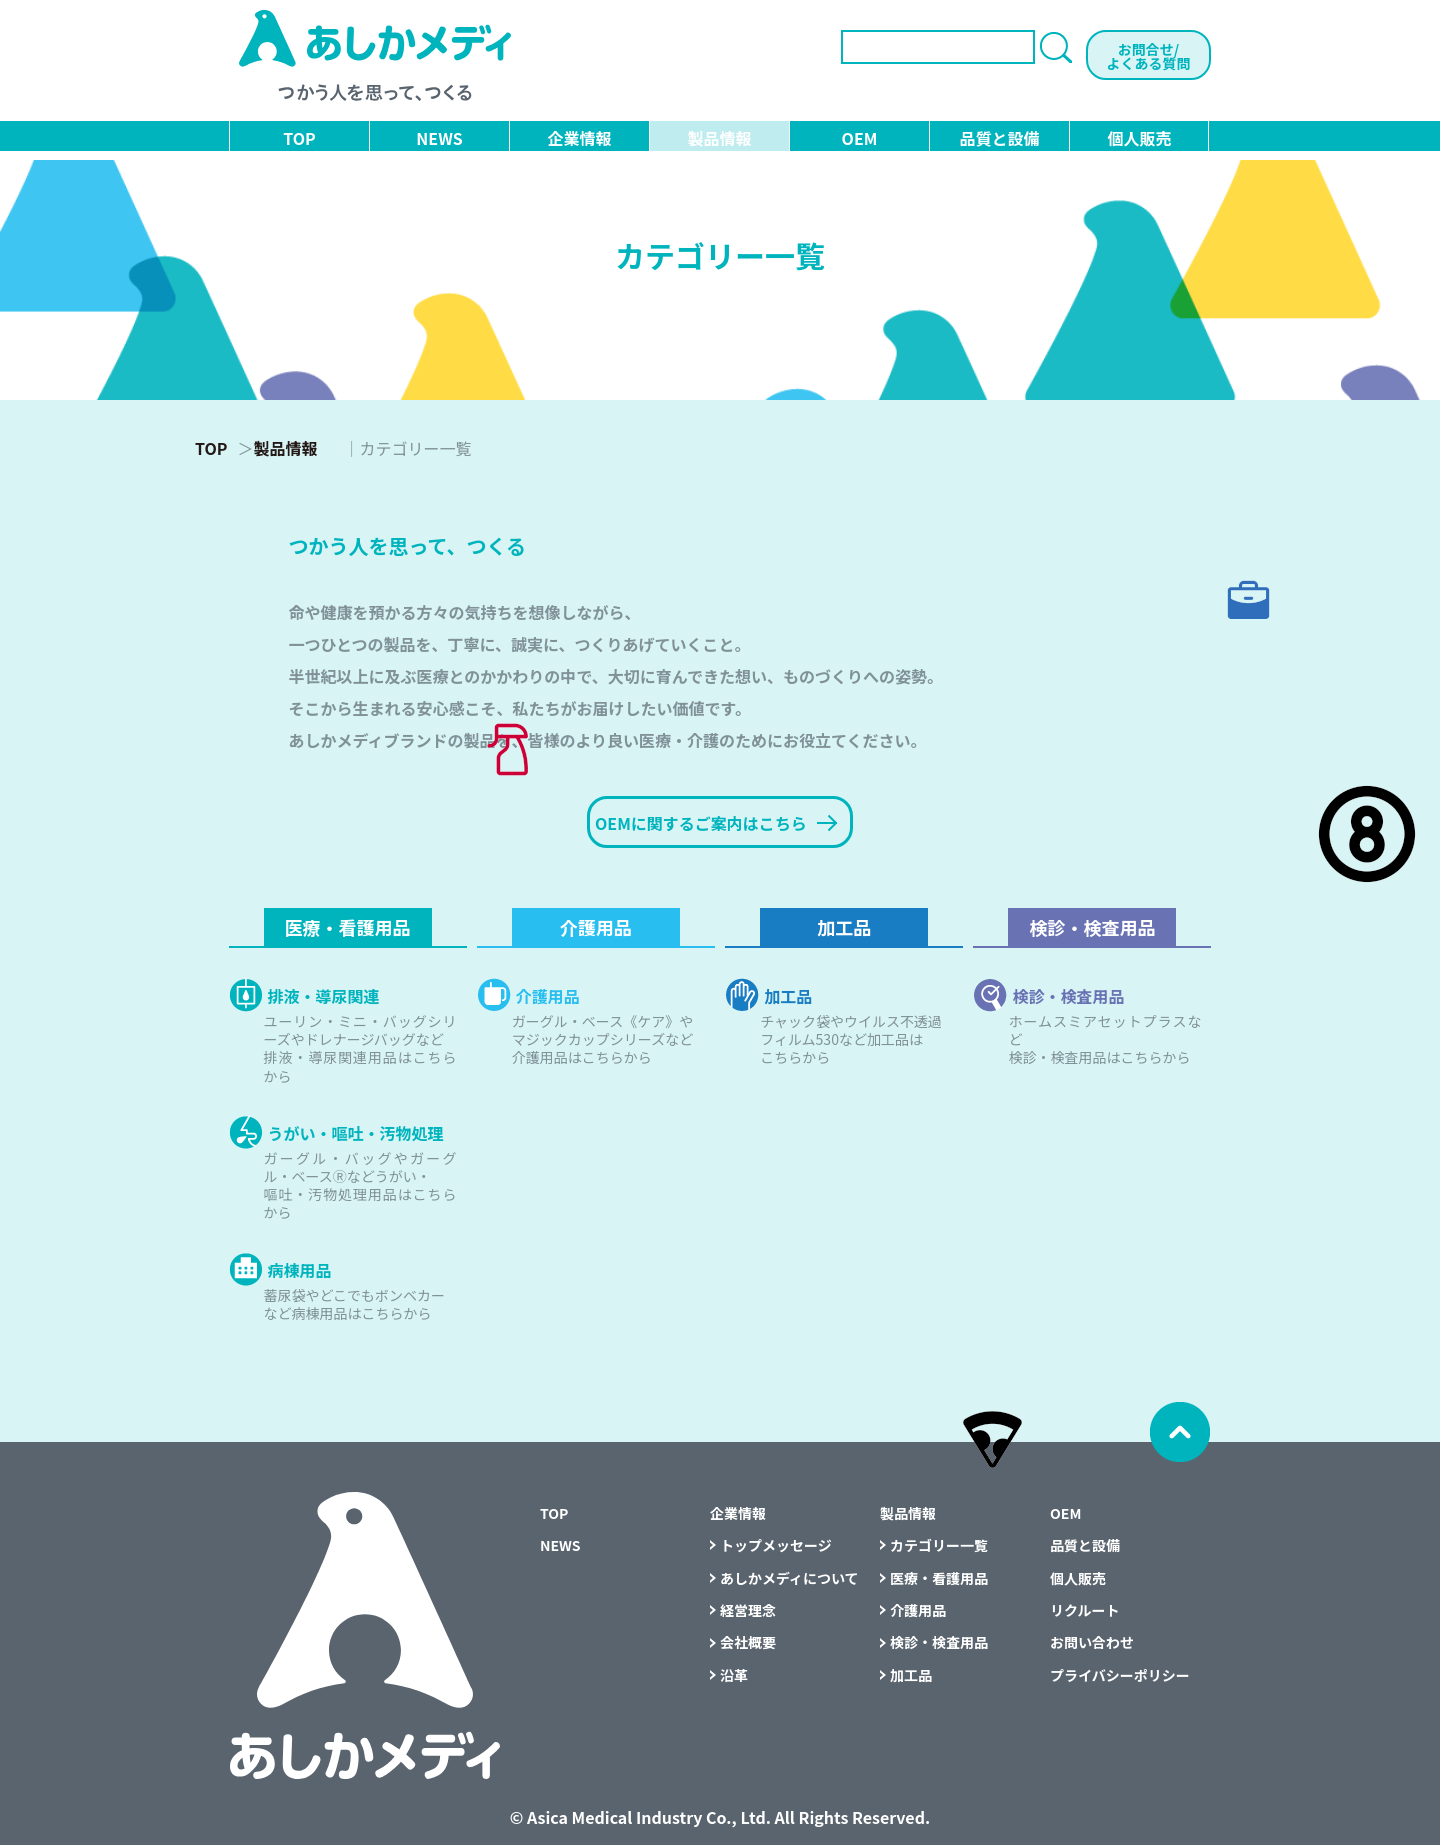 Image resolution: width=1440 pixels, height=1845 pixels. What do you see at coordinates (1367, 834) in the screenshot?
I see `indicates step 8 in a numbered process` at bounding box center [1367, 834].